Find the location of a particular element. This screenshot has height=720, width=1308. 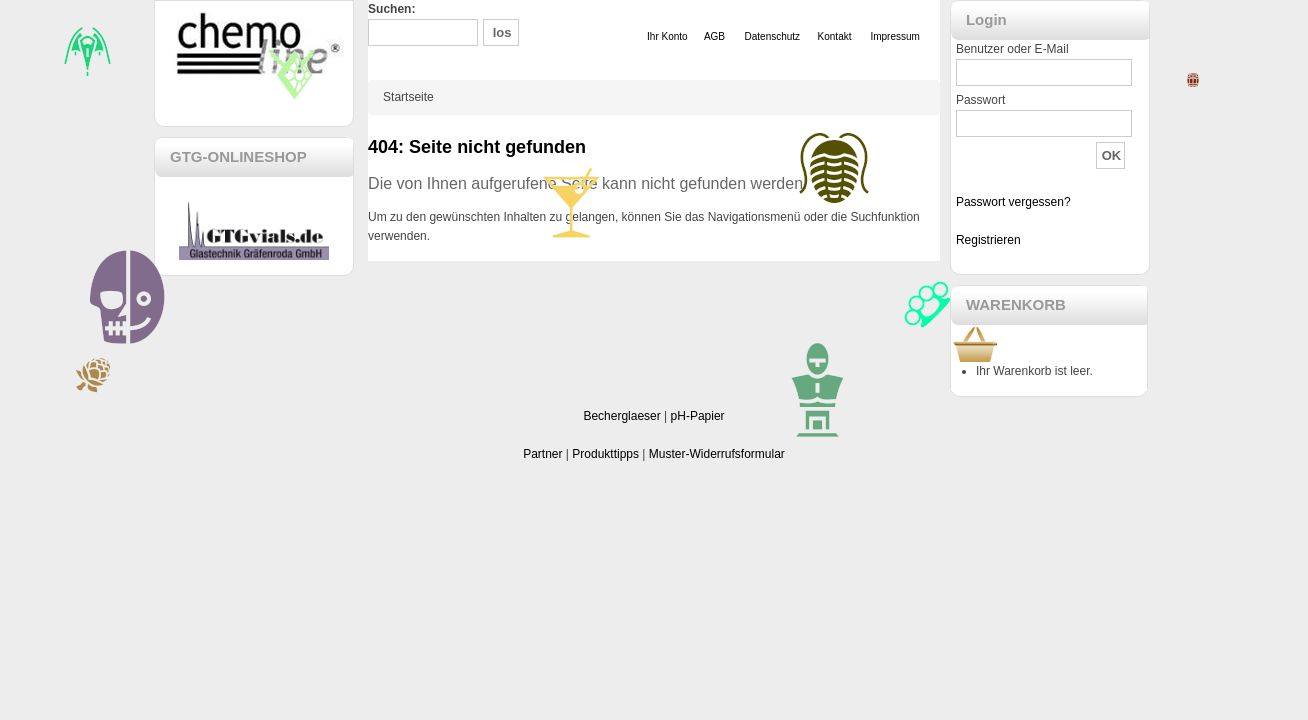

view museum or gallery collection is located at coordinates (817, 389).